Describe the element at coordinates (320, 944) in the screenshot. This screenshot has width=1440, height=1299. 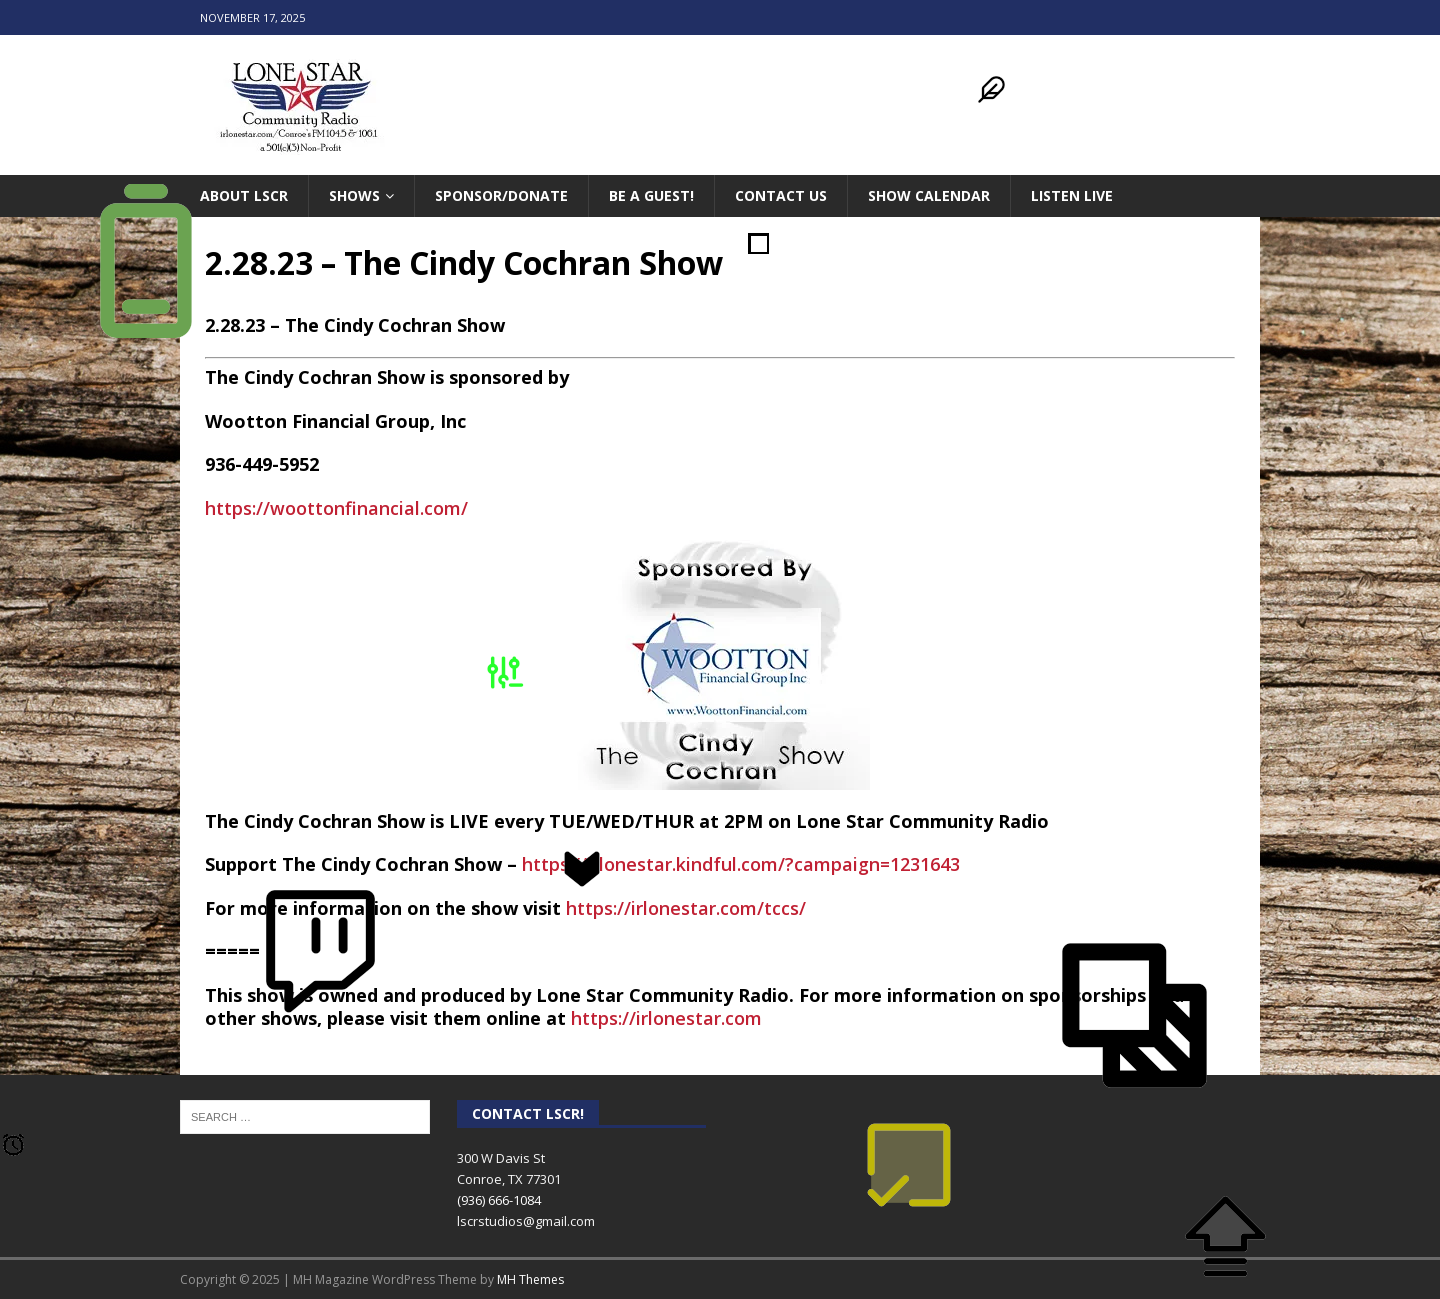
I see `open Twitch app` at that location.